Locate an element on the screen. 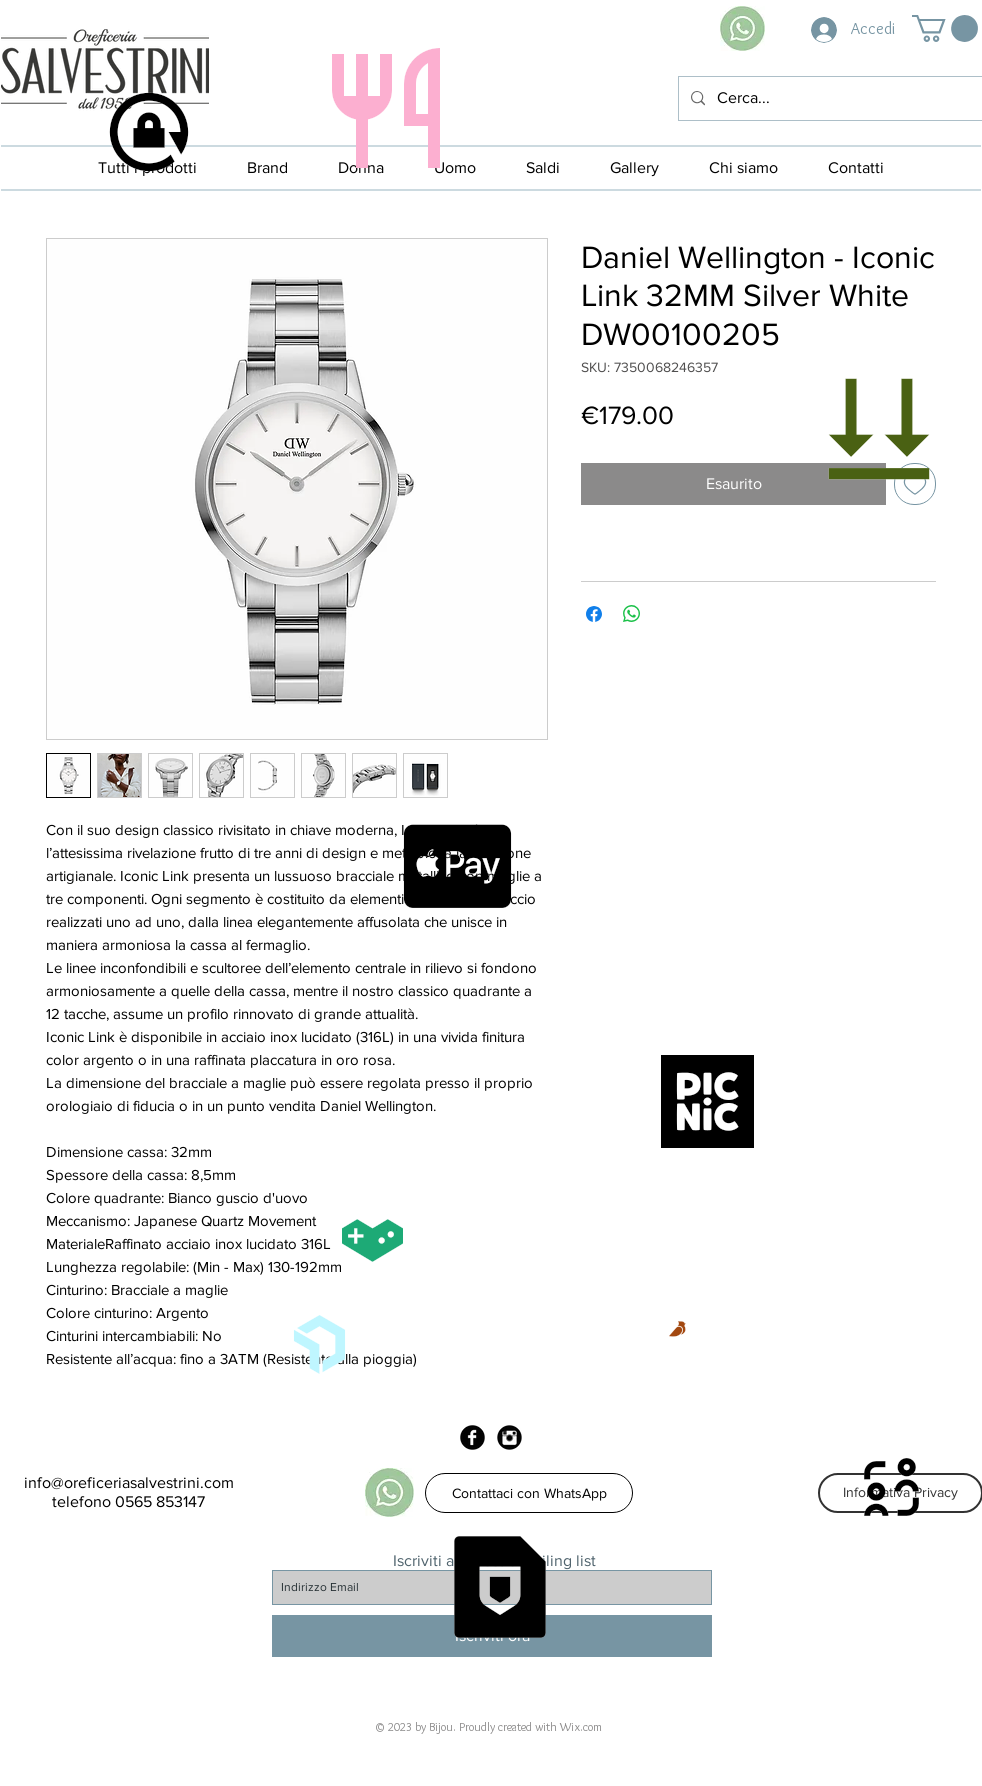 The height and width of the screenshot is (1786, 982). screen rotation is locked is located at coordinates (149, 132).